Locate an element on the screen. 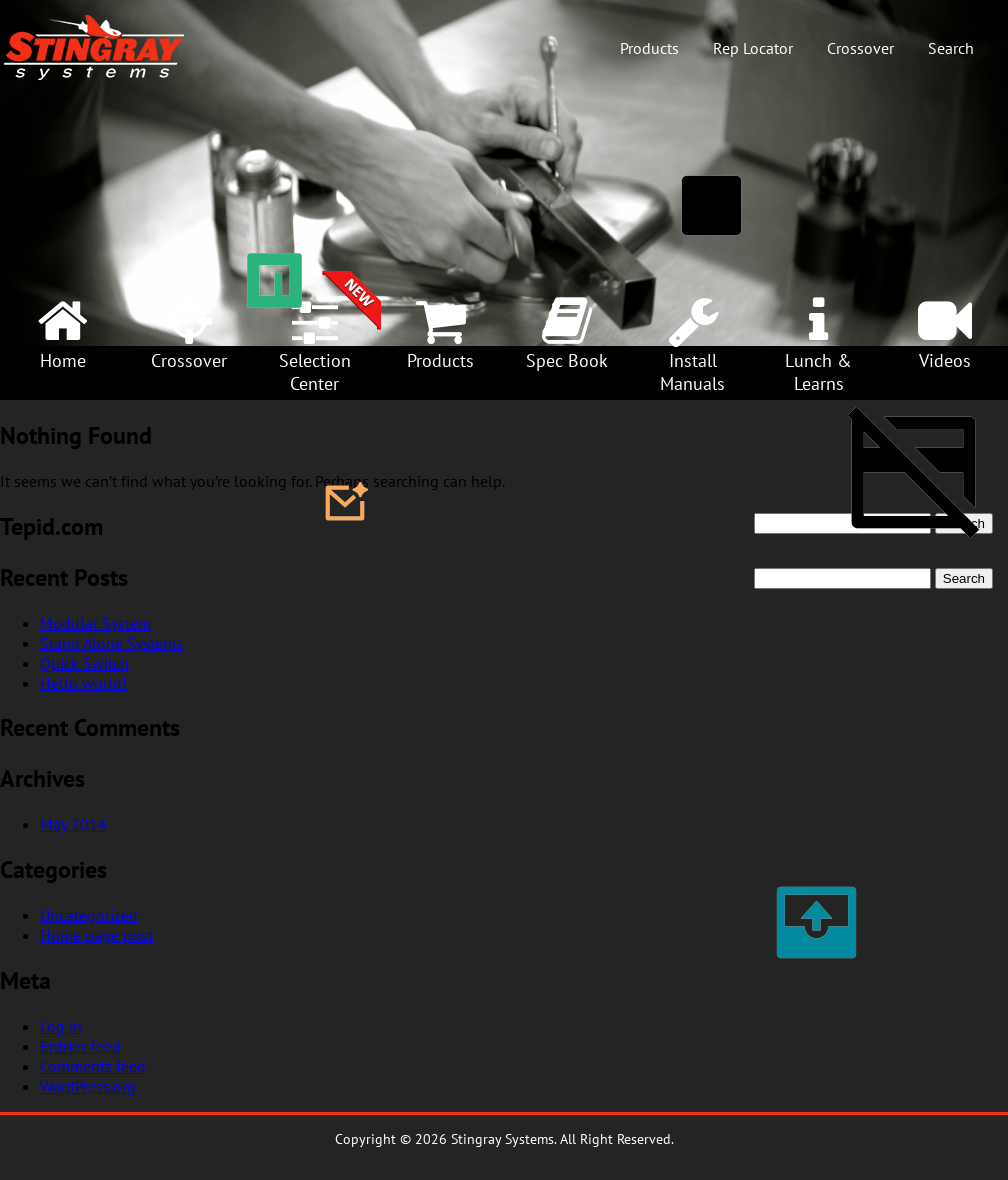  export or upload a file is located at coordinates (816, 922).